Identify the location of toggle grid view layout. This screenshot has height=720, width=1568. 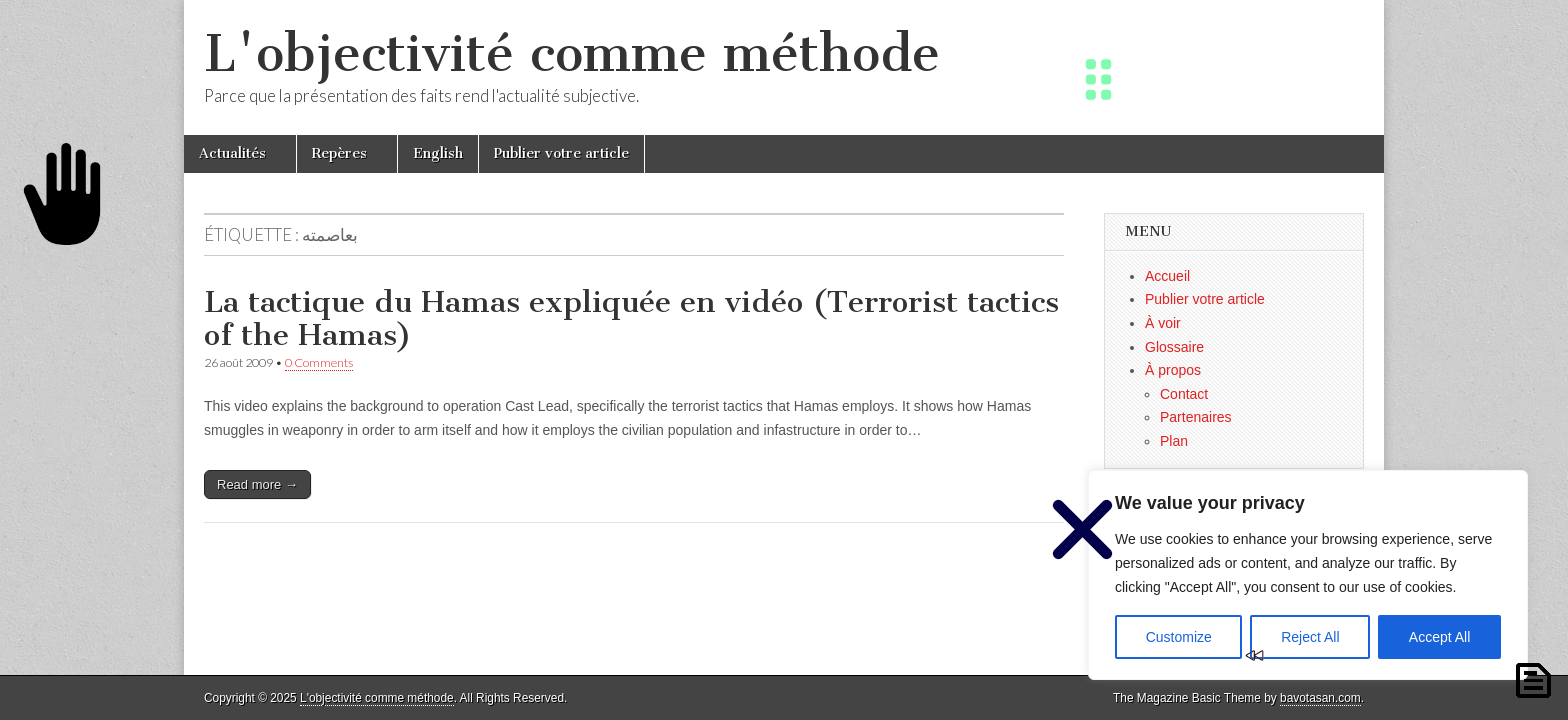
(1098, 79).